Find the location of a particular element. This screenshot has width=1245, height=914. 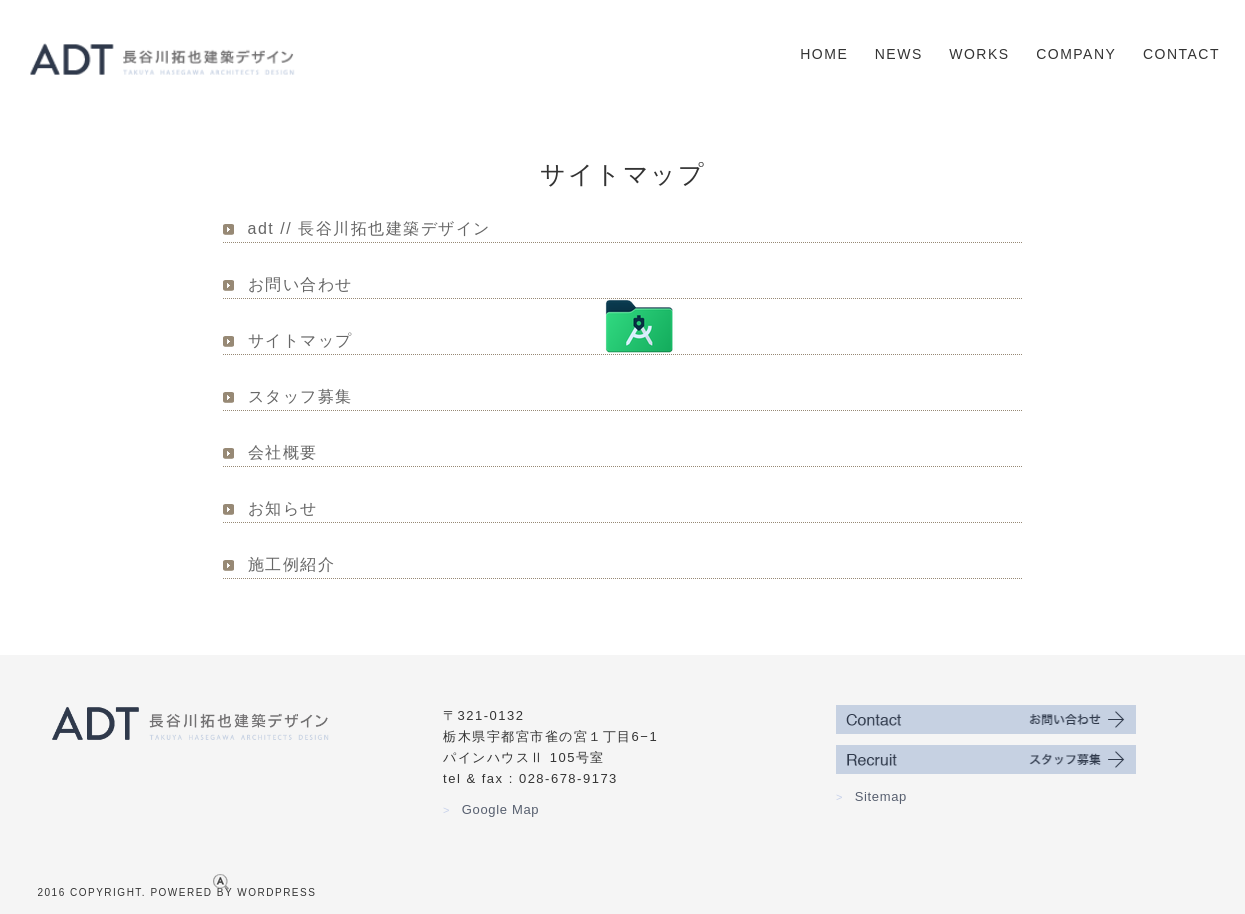

search within file contents is located at coordinates (221, 882).